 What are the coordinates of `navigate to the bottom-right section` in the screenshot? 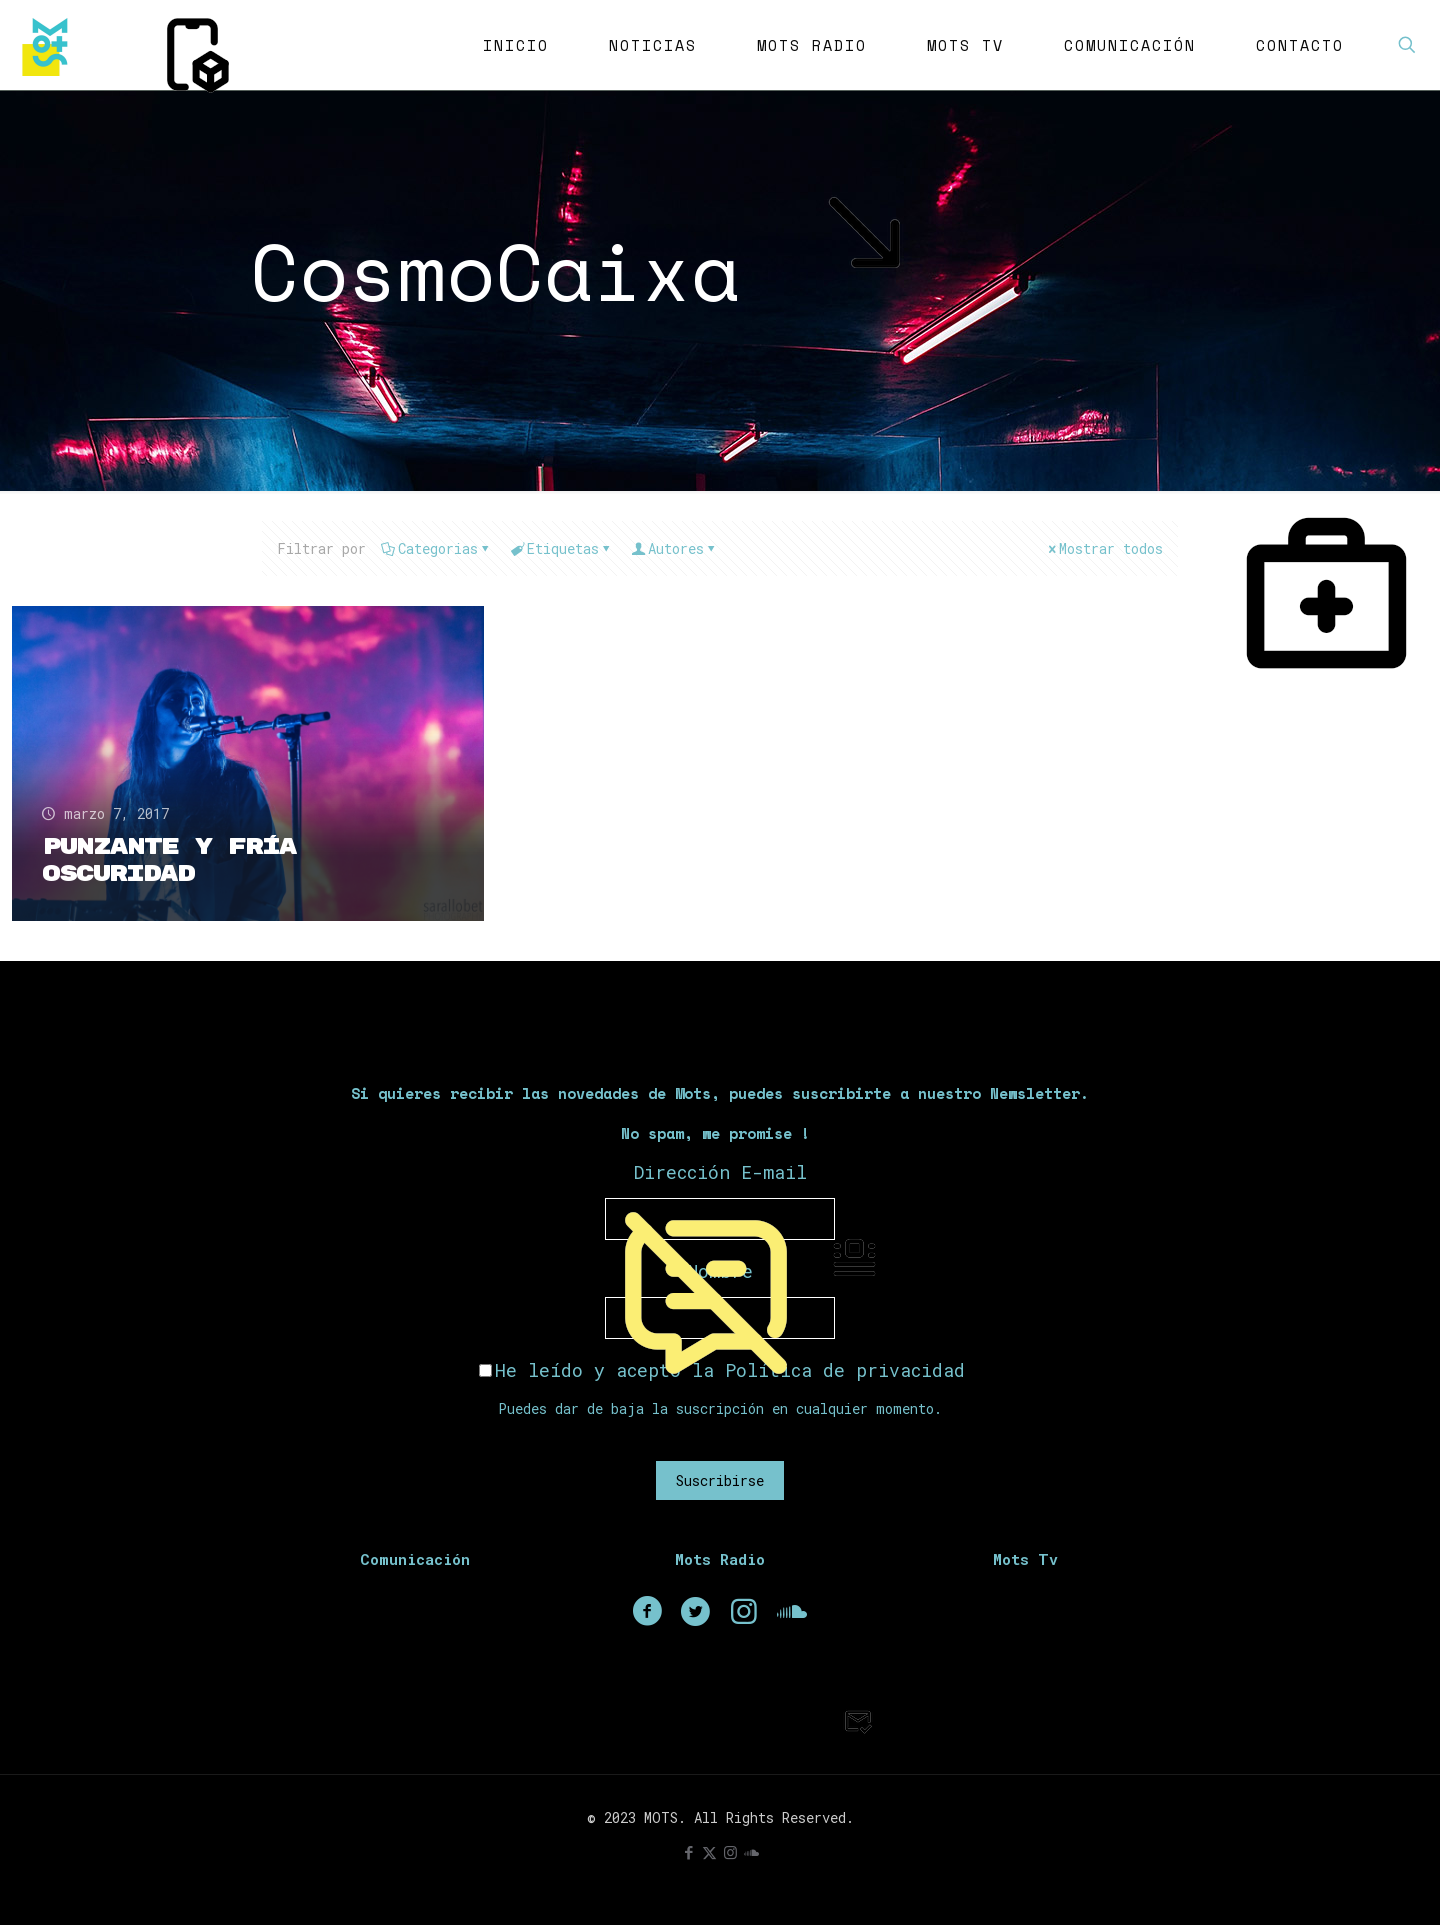 It's located at (866, 234).